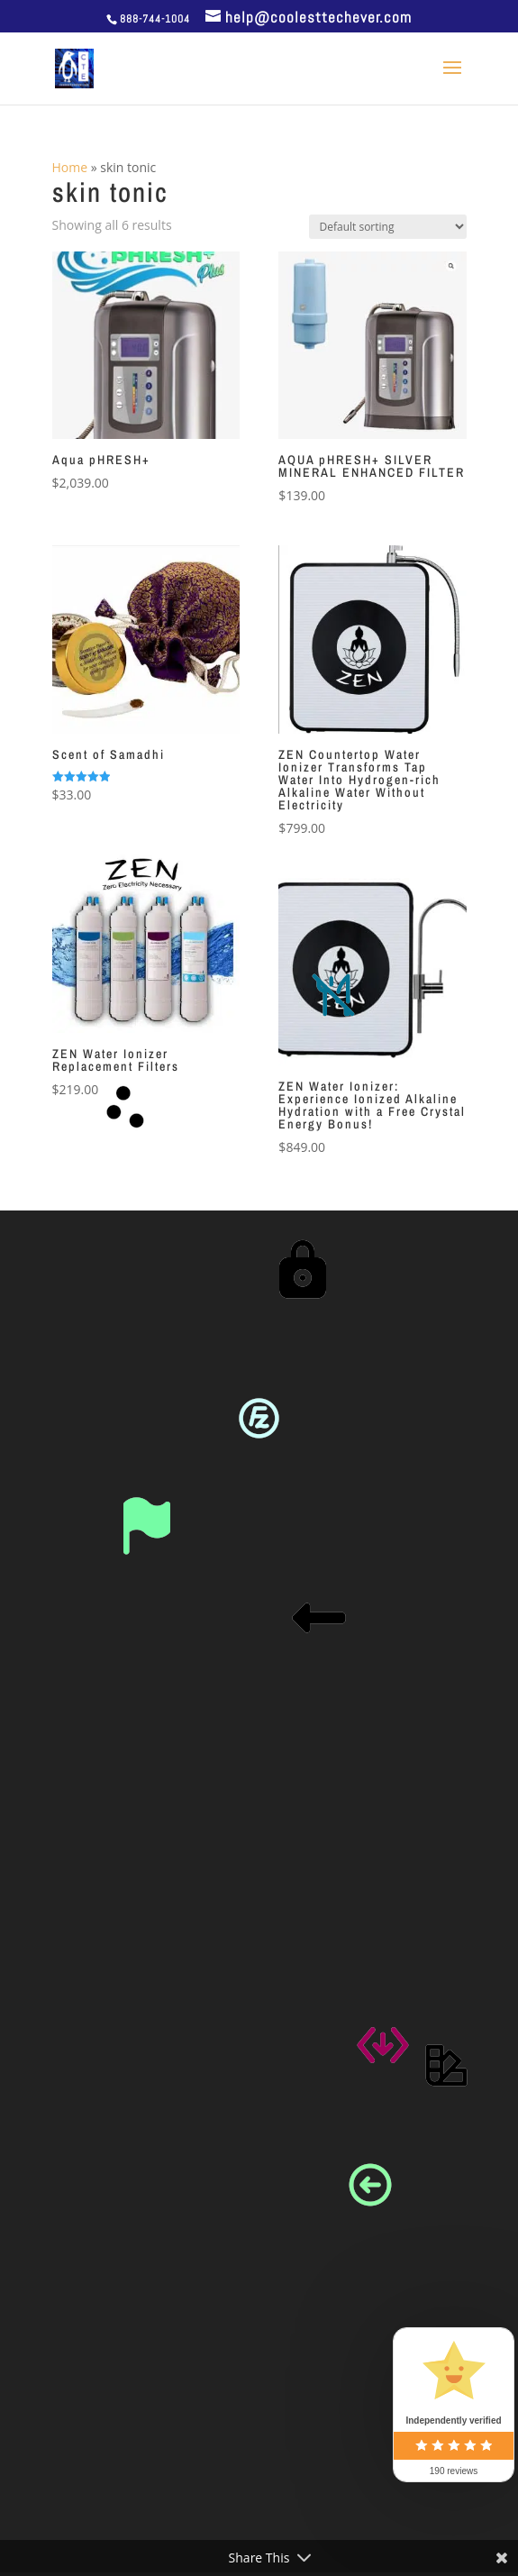 Image resolution: width=518 pixels, height=2576 pixels. I want to click on access color palette or theme settings, so click(446, 2065).